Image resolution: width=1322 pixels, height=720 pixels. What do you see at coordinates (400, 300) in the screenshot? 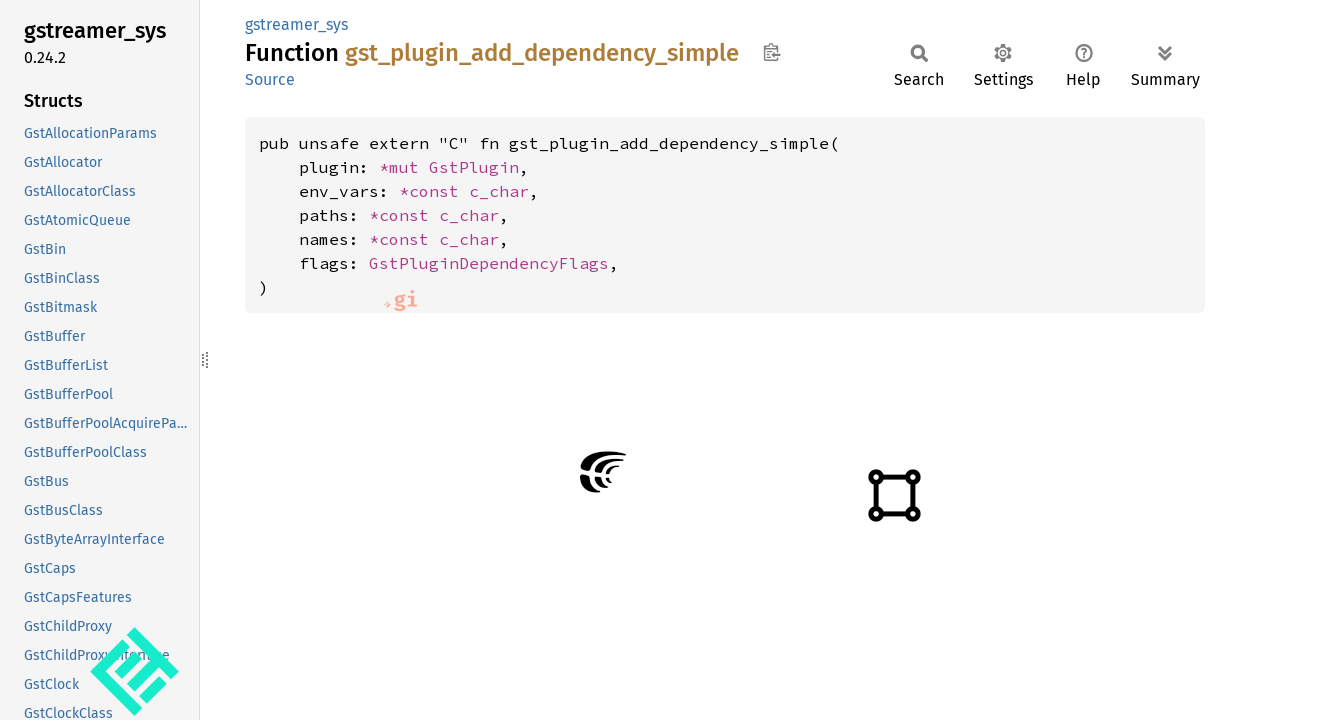
I see `visit gitignore.io website` at bounding box center [400, 300].